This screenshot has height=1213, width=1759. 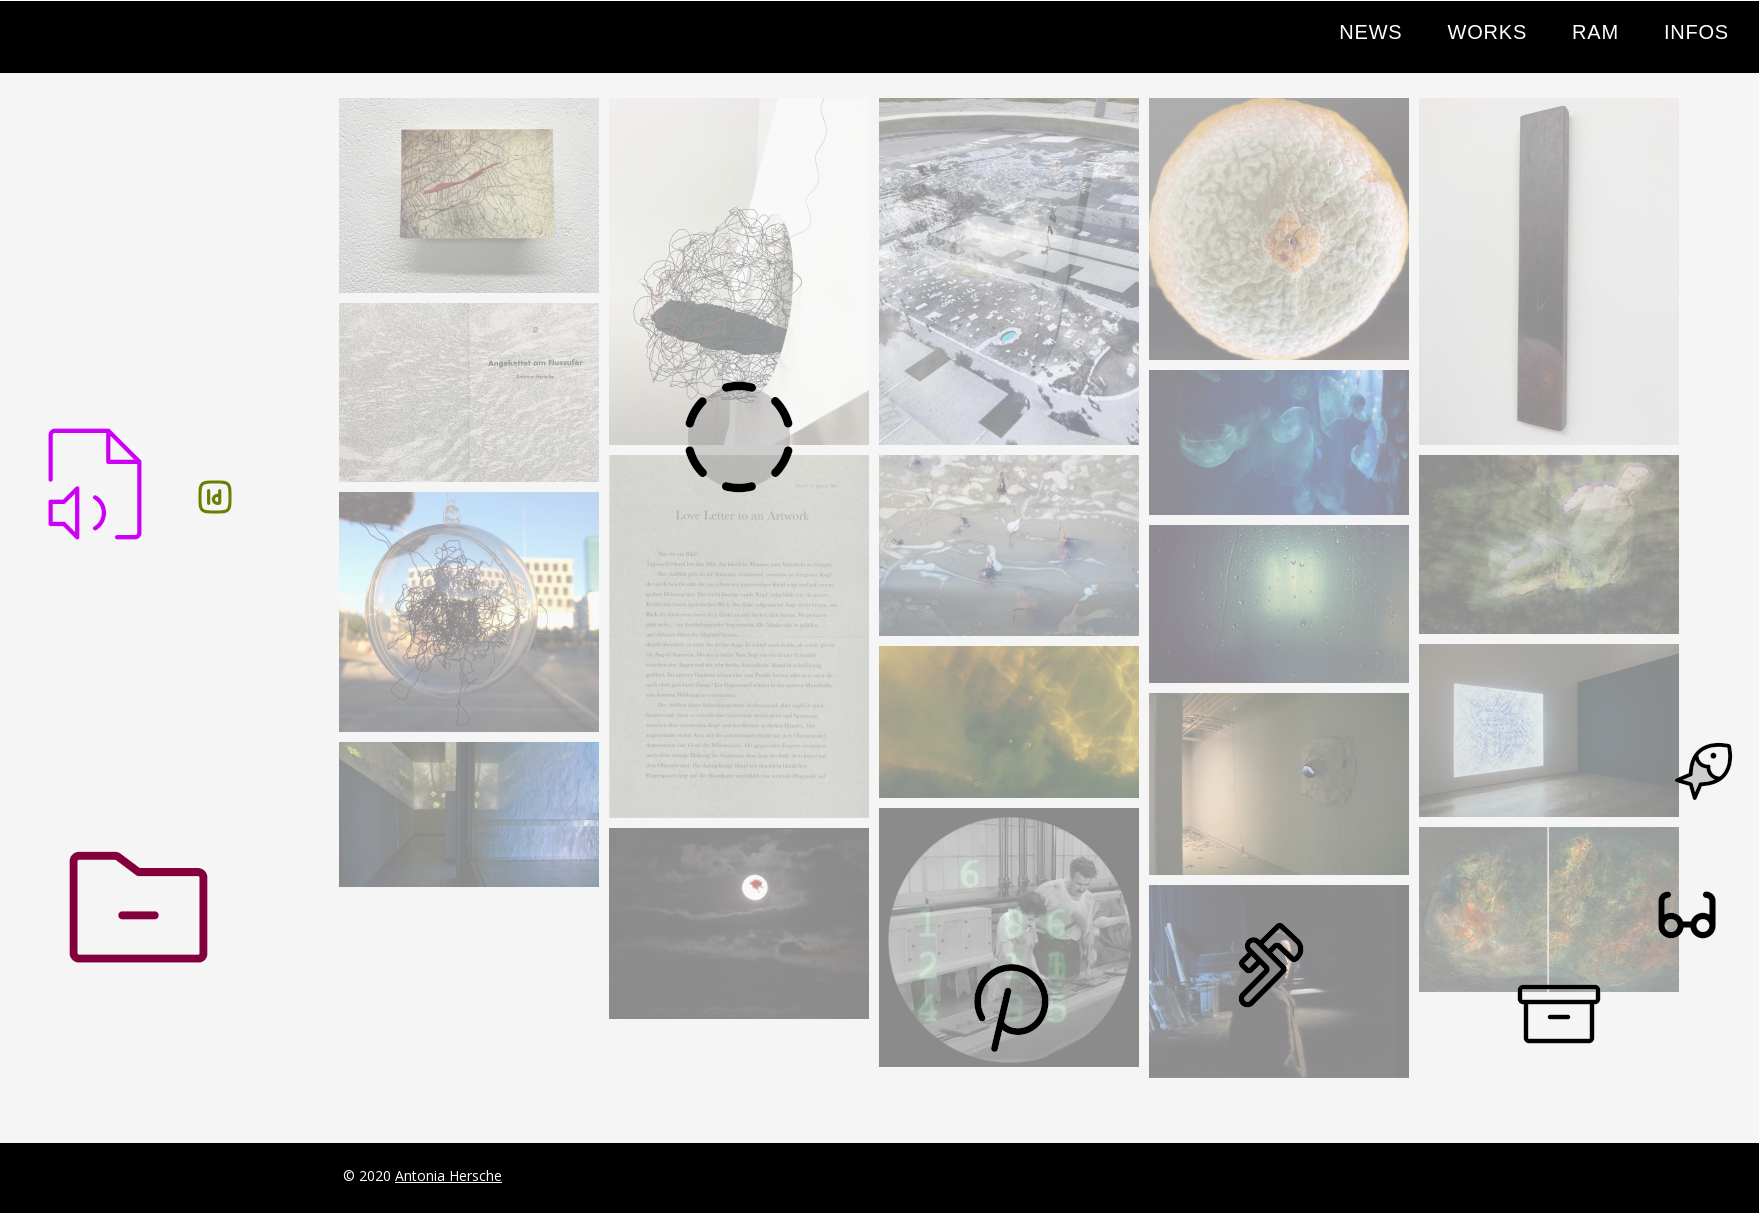 What do you see at coordinates (95, 484) in the screenshot?
I see `open an audio file` at bounding box center [95, 484].